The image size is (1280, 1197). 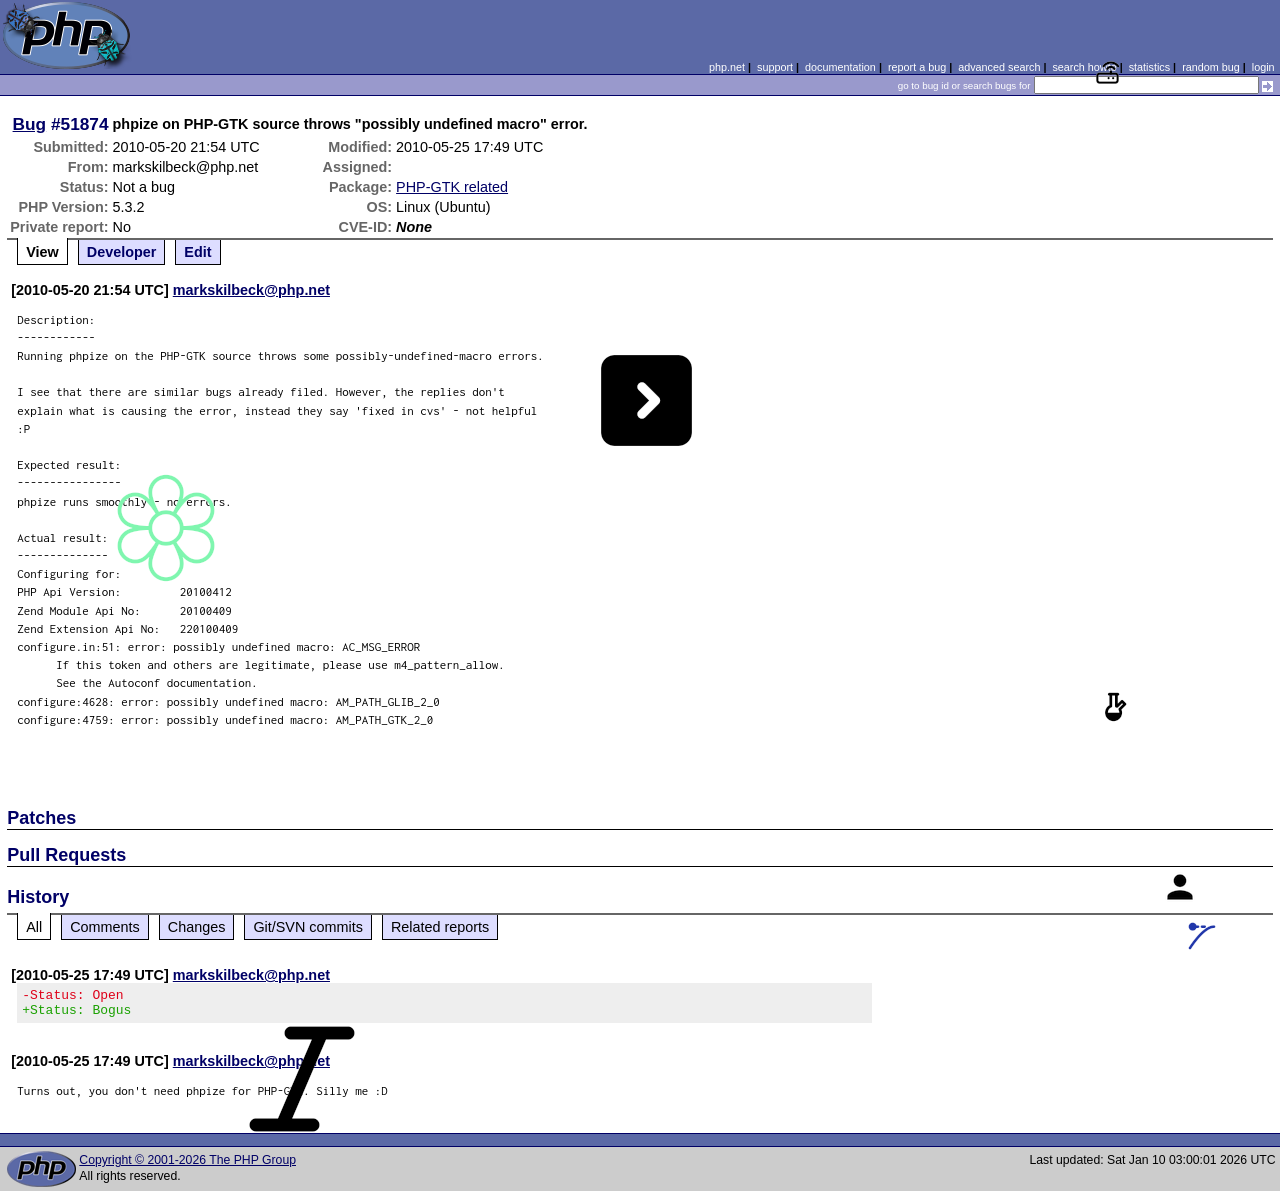 I want to click on adjust animation easing curve, so click(x=1202, y=936).